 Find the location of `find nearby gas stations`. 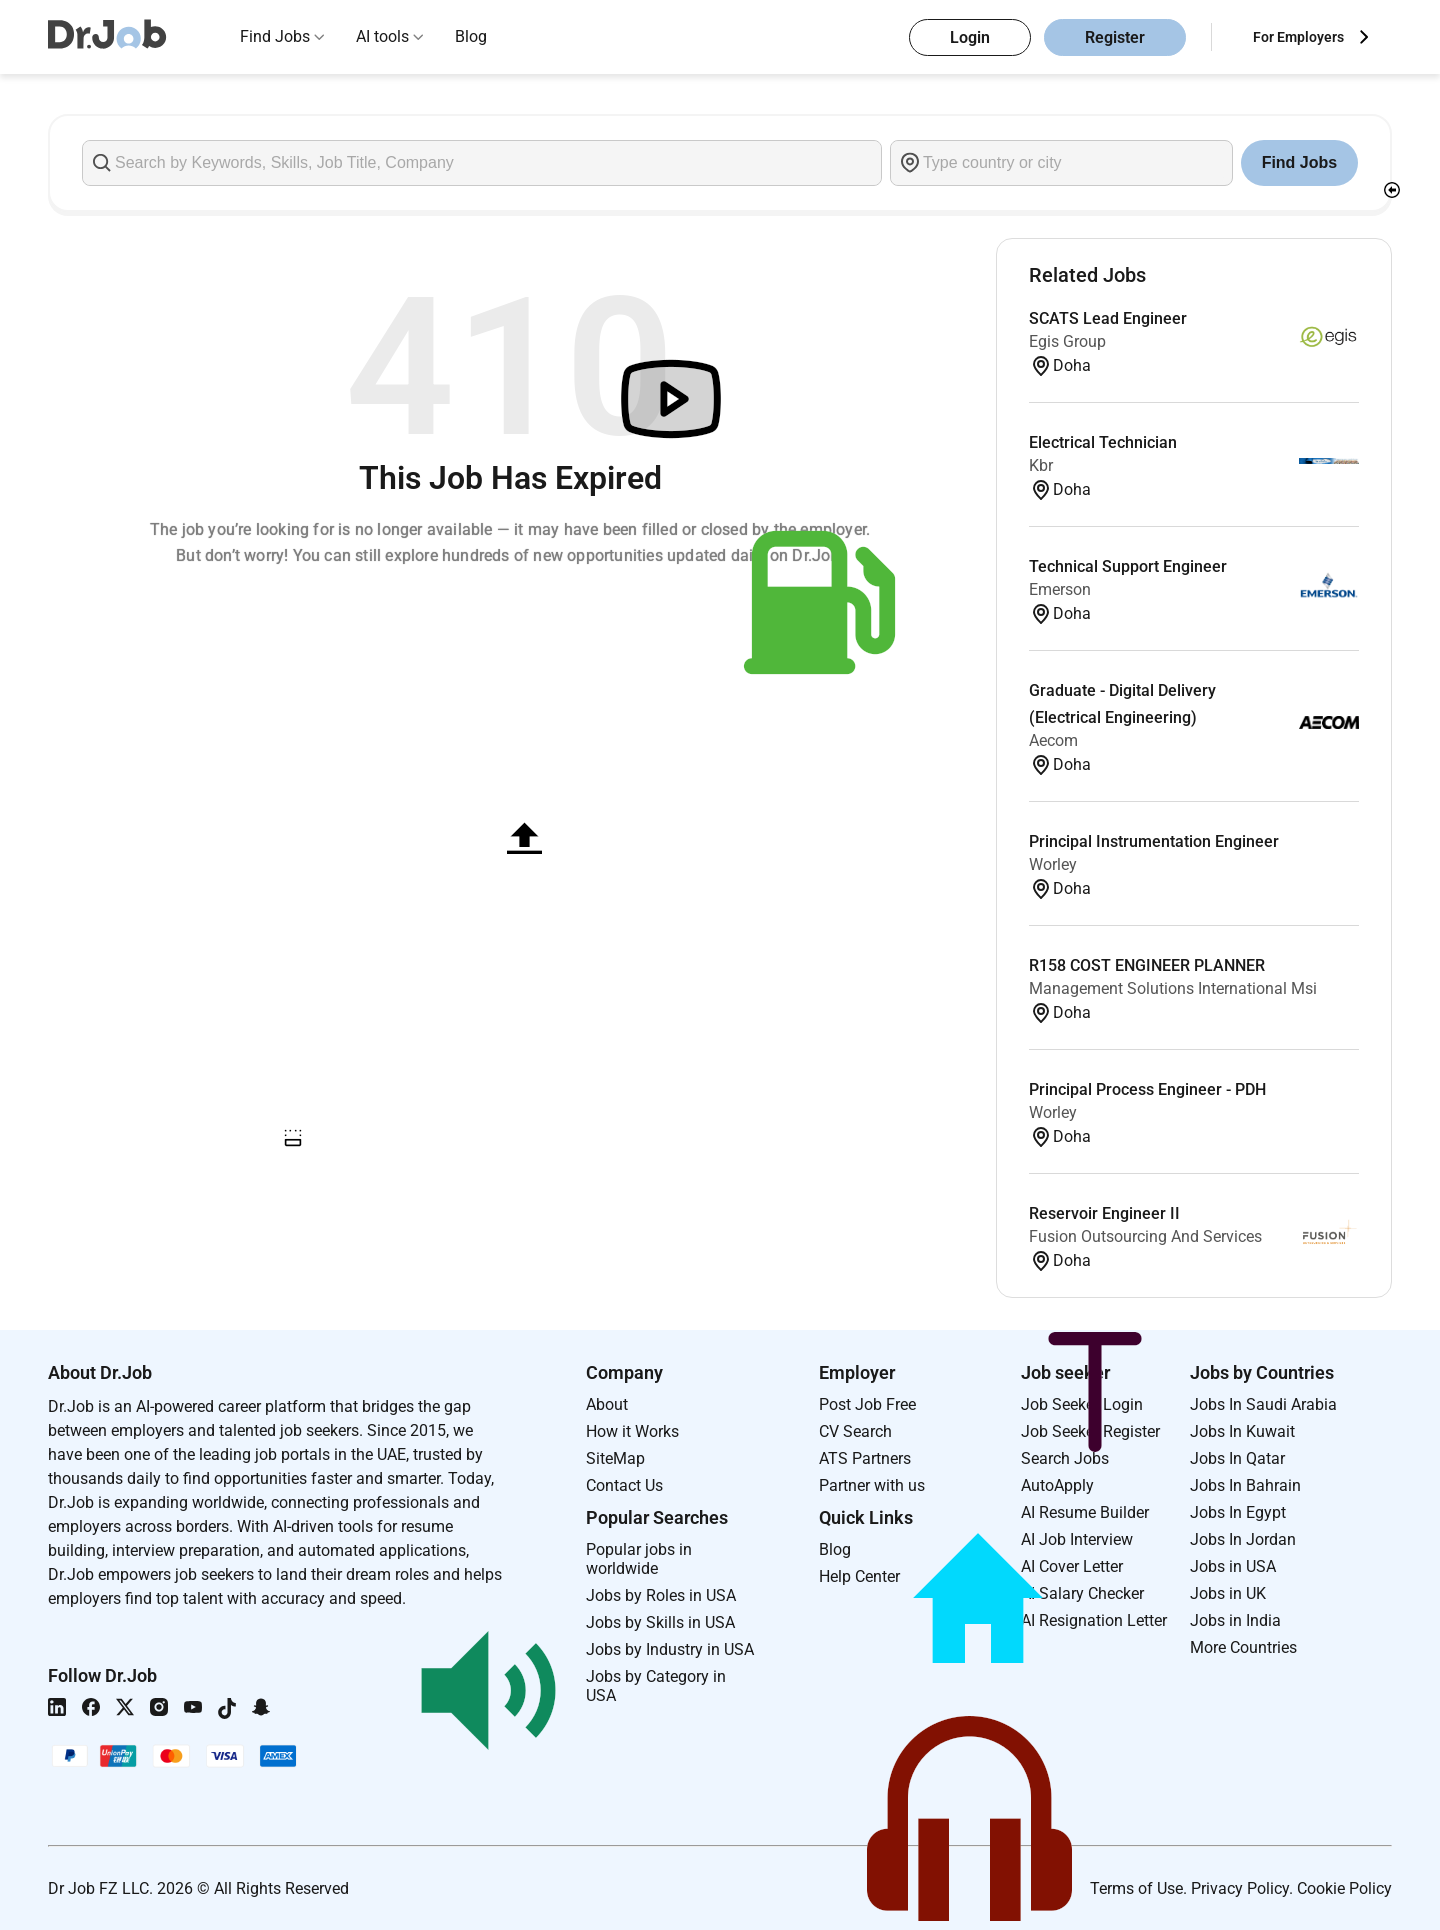

find nearby gas stations is located at coordinates (823, 602).